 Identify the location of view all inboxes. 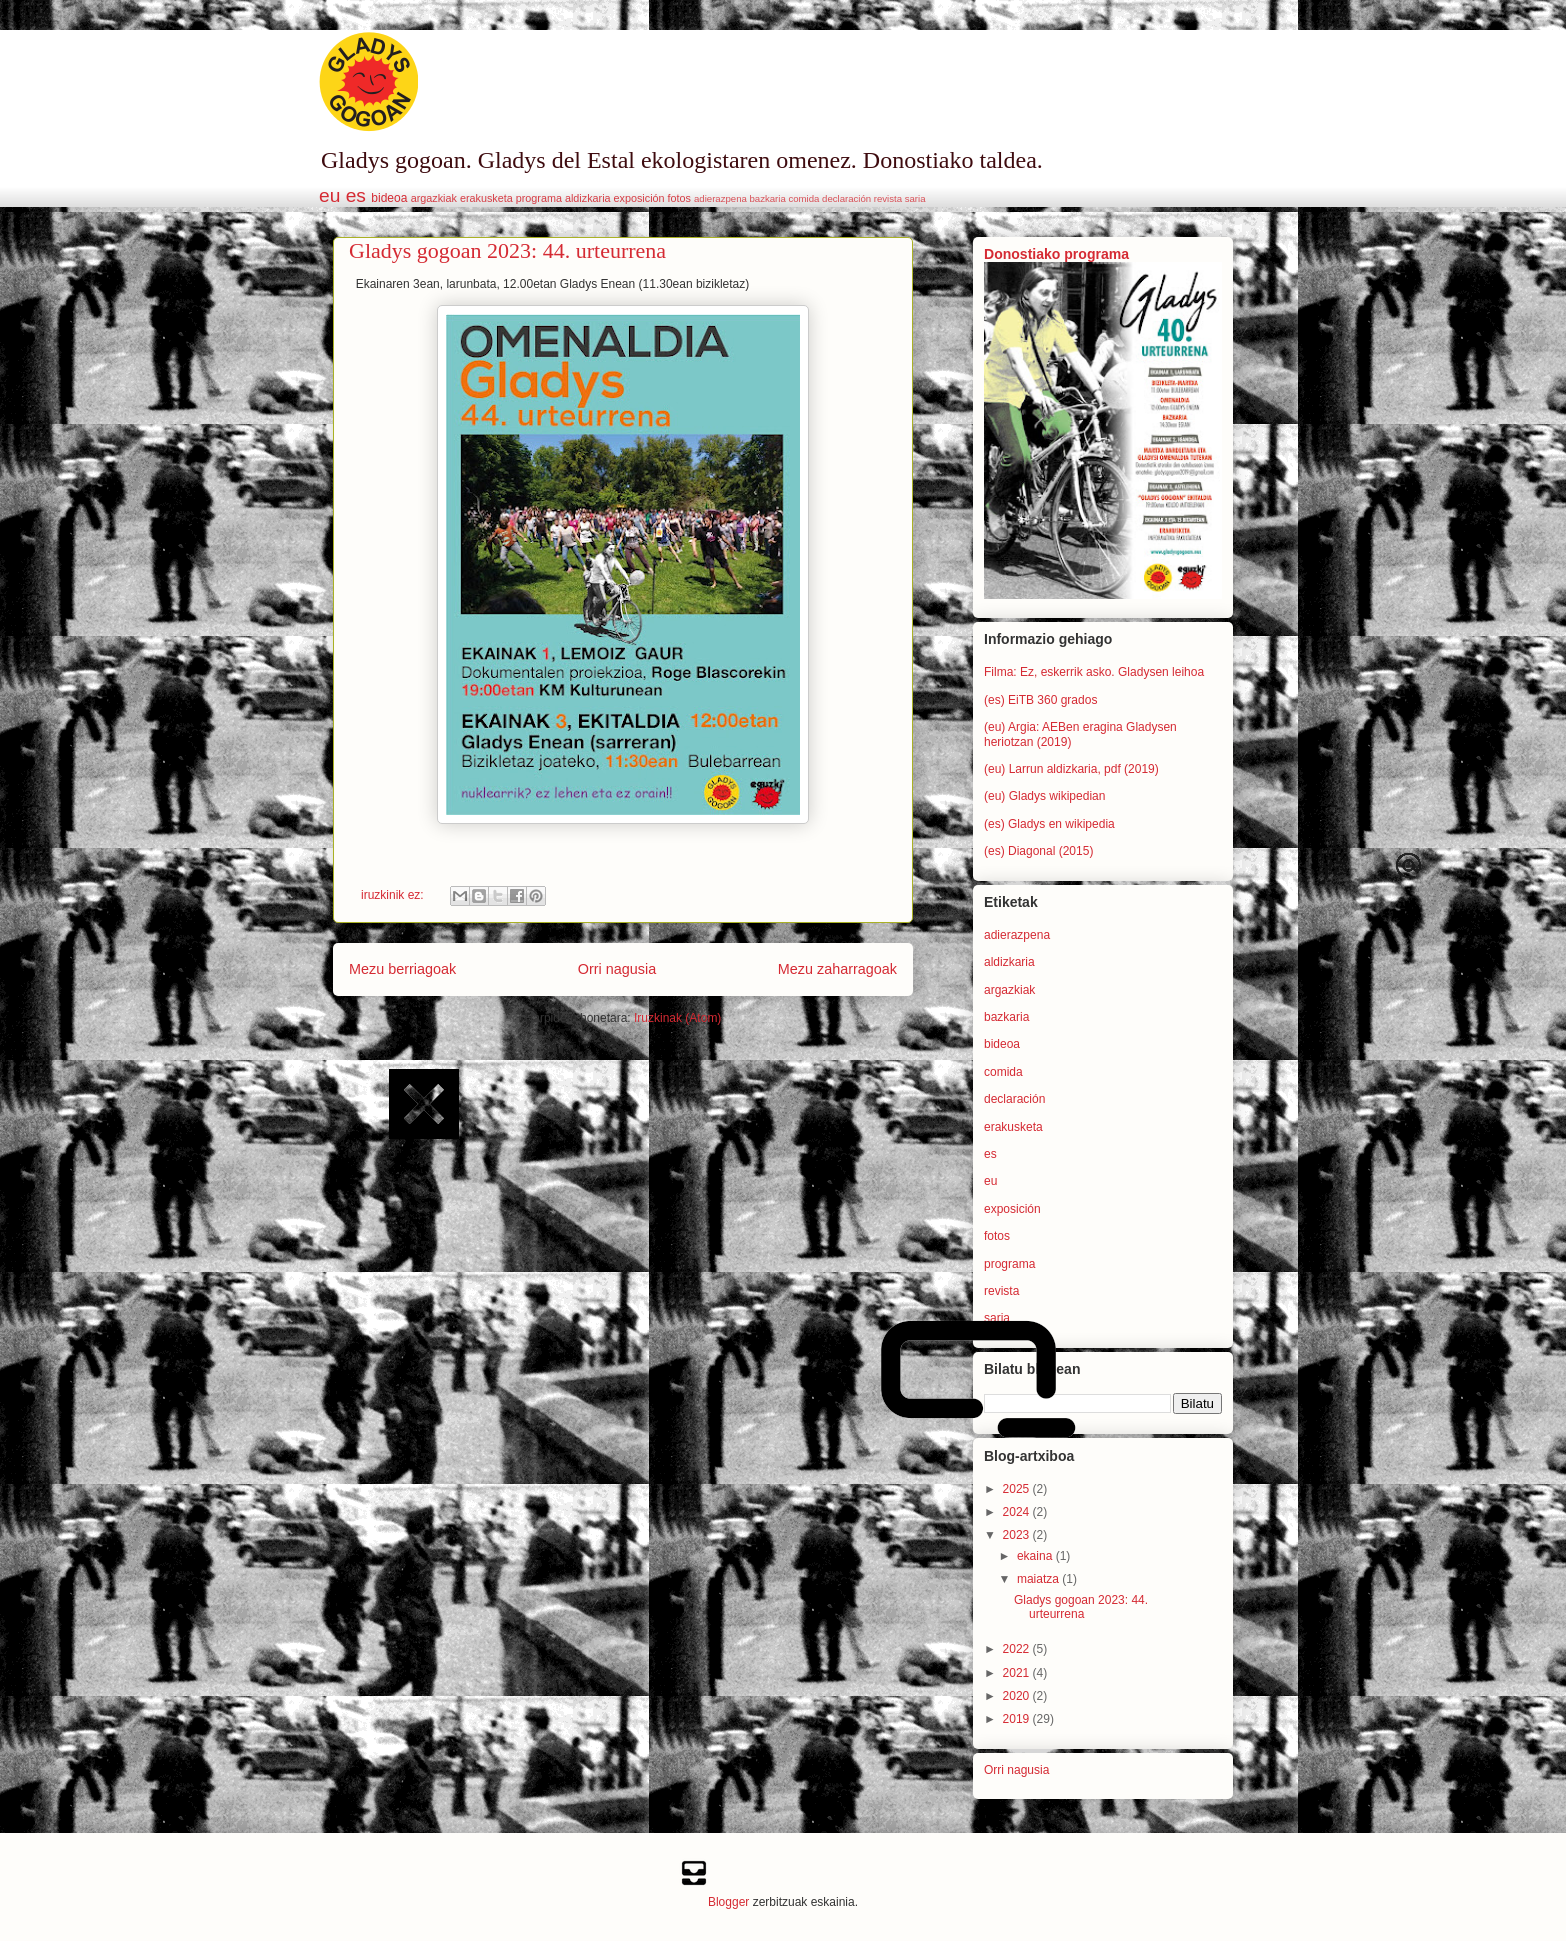
(694, 1873).